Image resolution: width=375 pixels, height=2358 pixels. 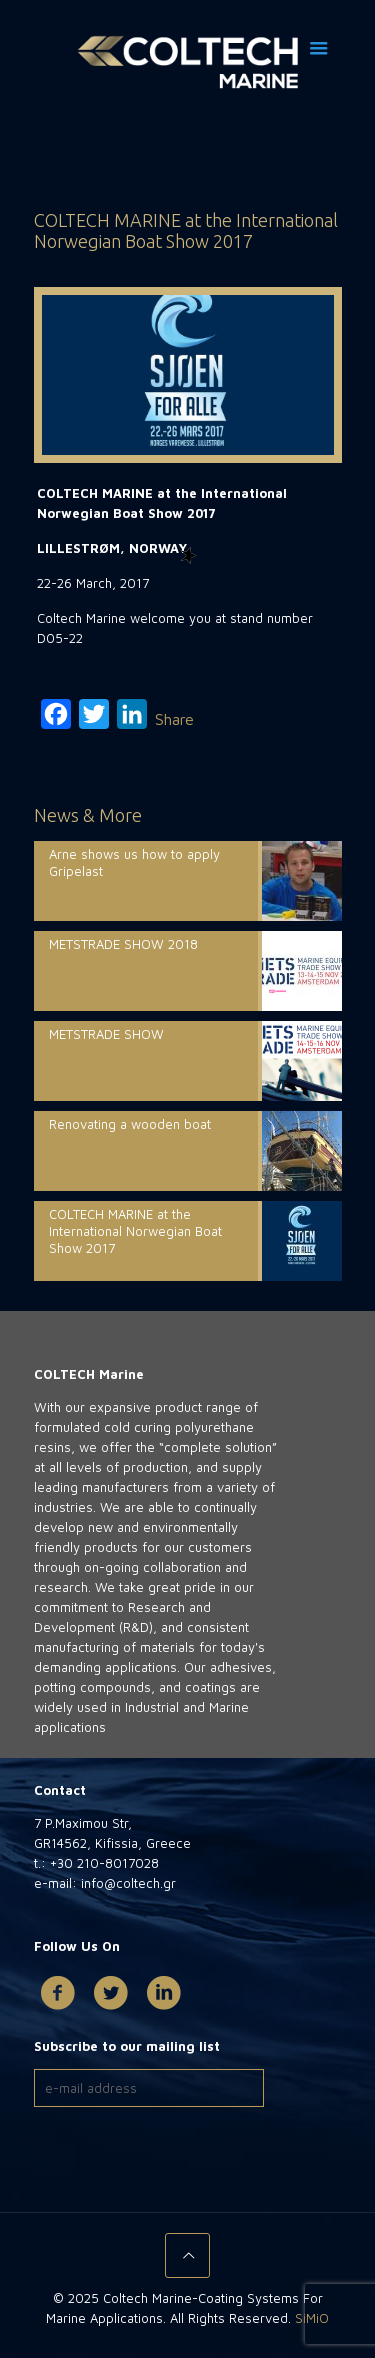 I want to click on open the Spreaker podcast platform, so click(x=188, y=555).